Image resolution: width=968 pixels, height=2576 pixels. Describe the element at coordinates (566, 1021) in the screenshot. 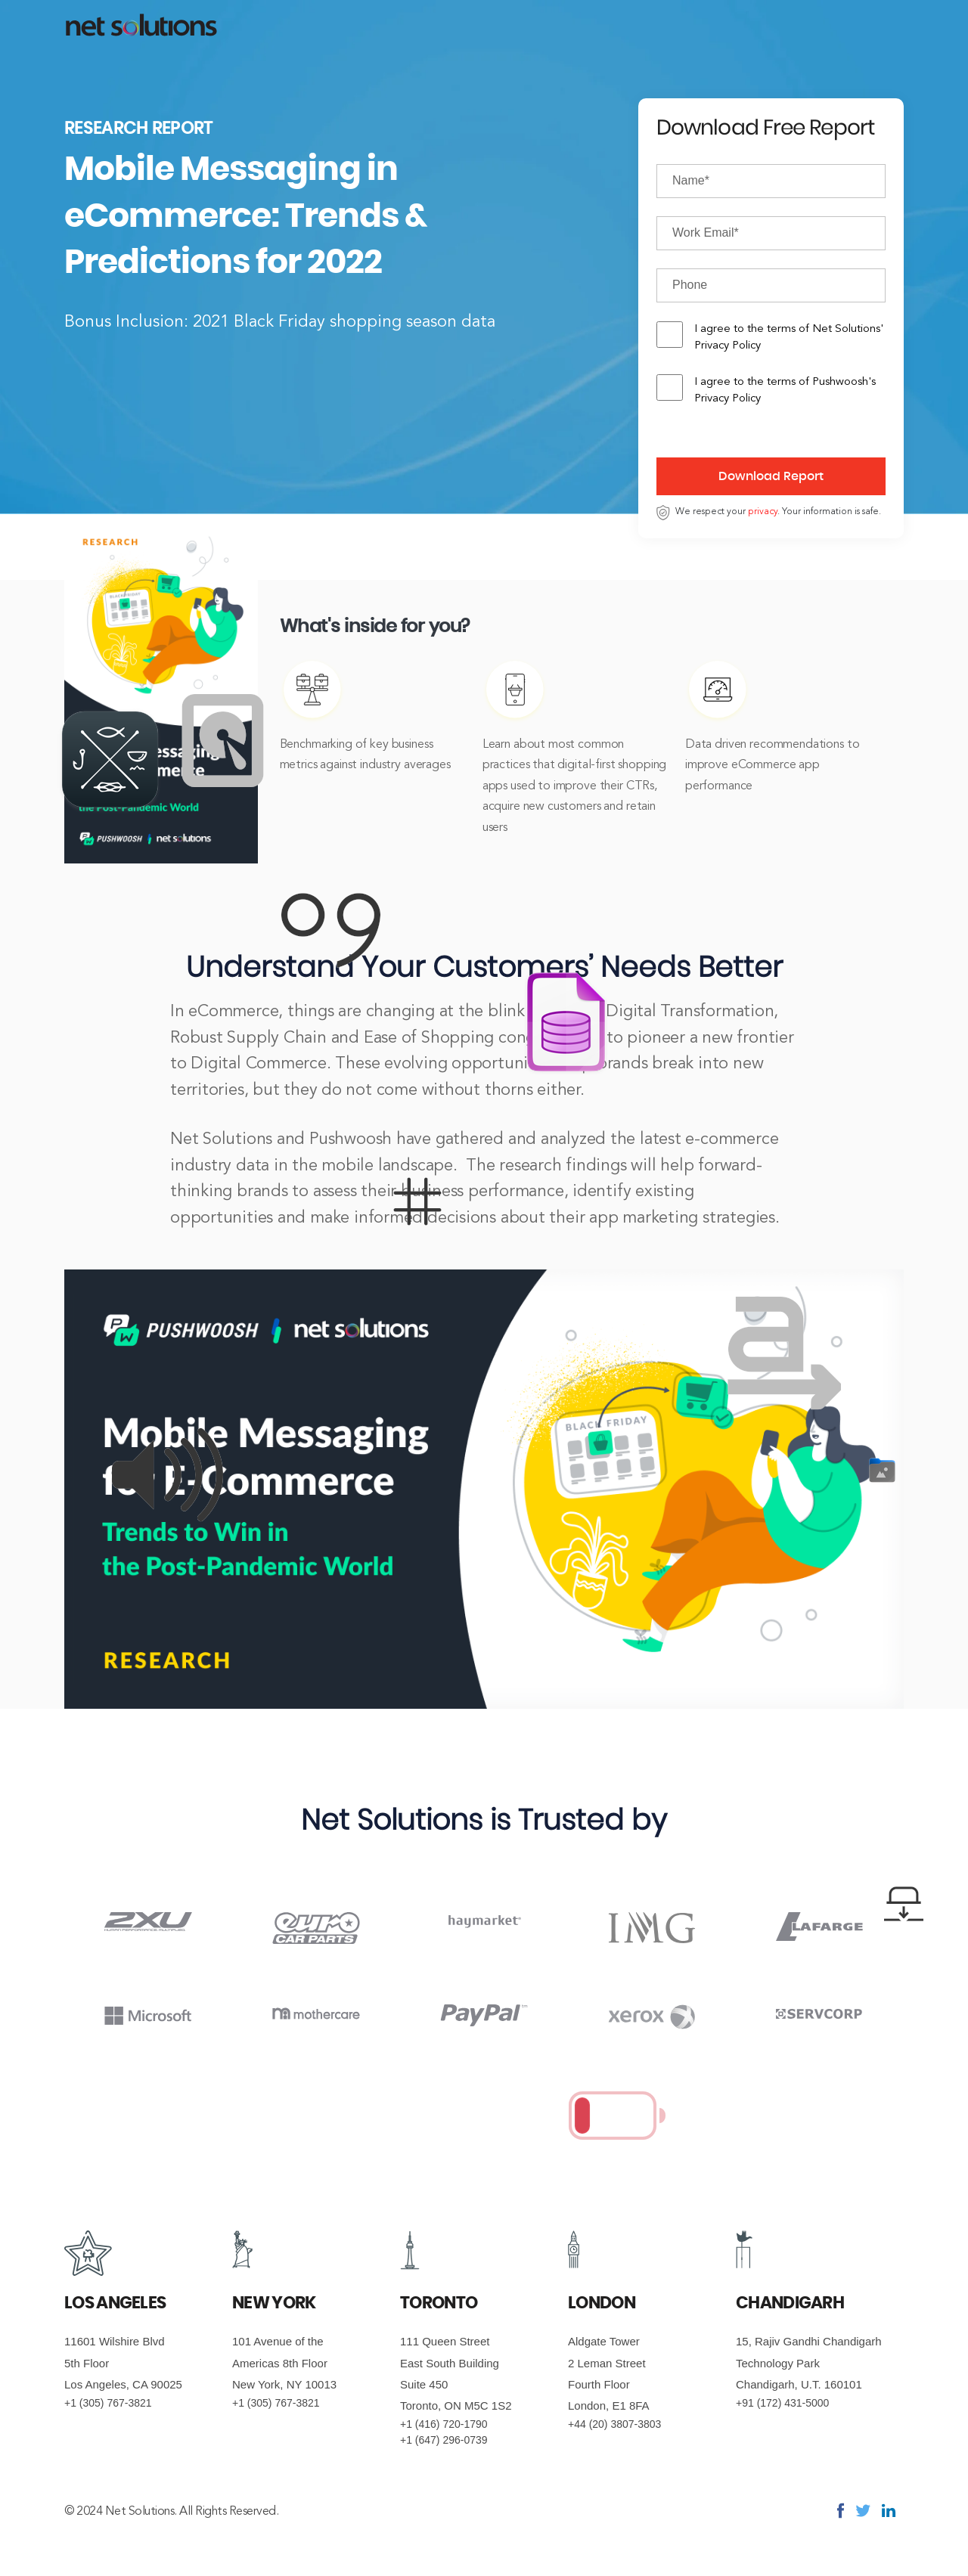

I see `libreoffice base database file` at that location.